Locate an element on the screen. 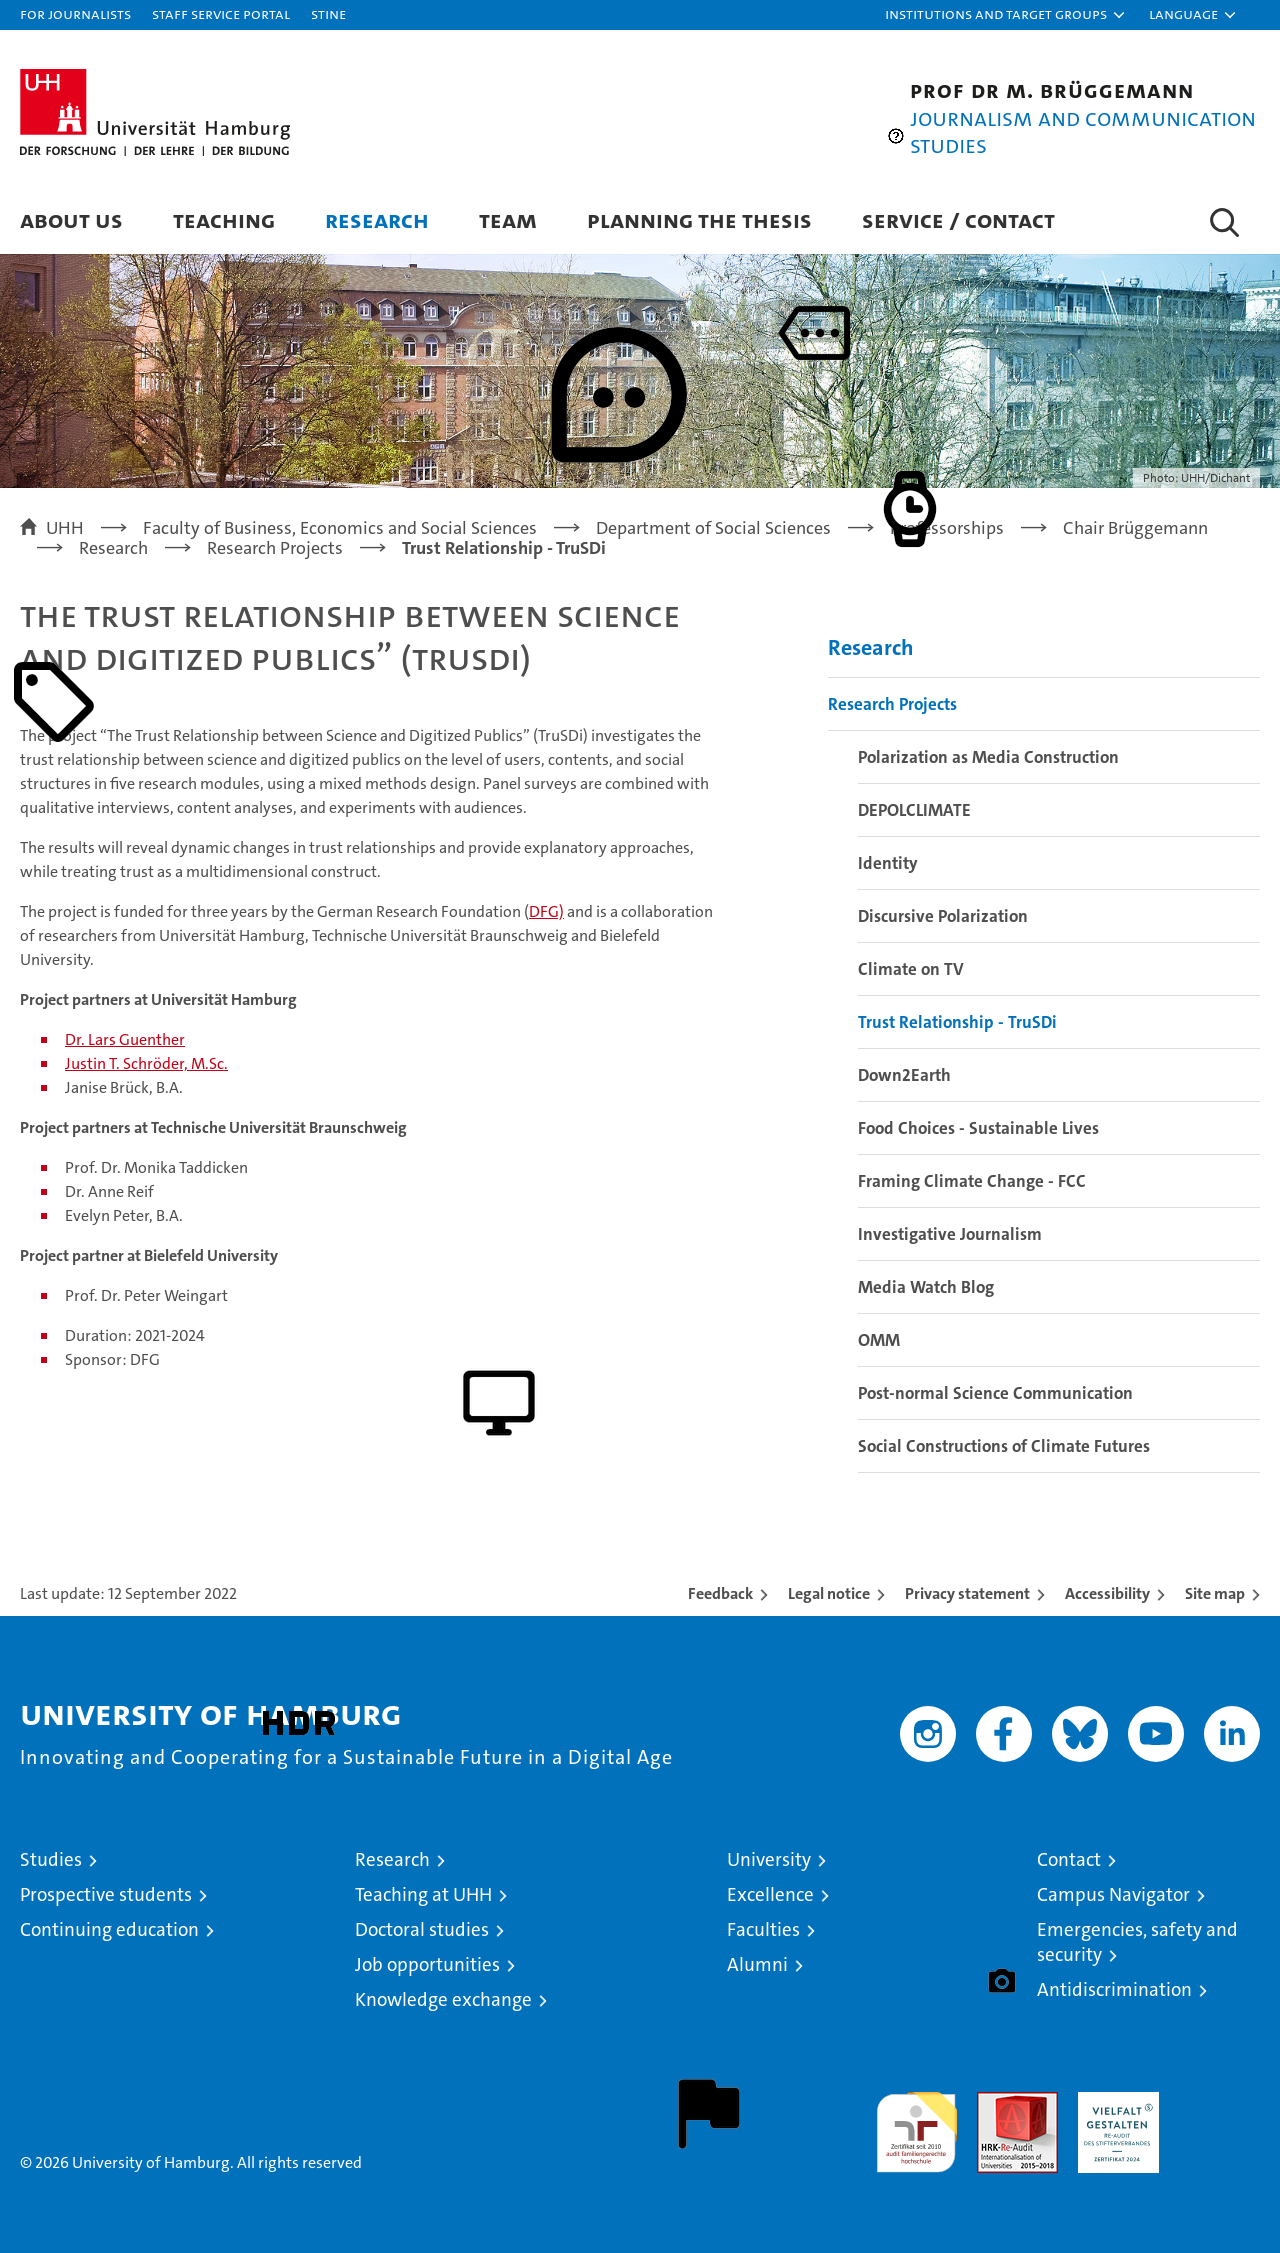 This screenshot has width=1280, height=2253. switch to desktop view is located at coordinates (499, 1403).